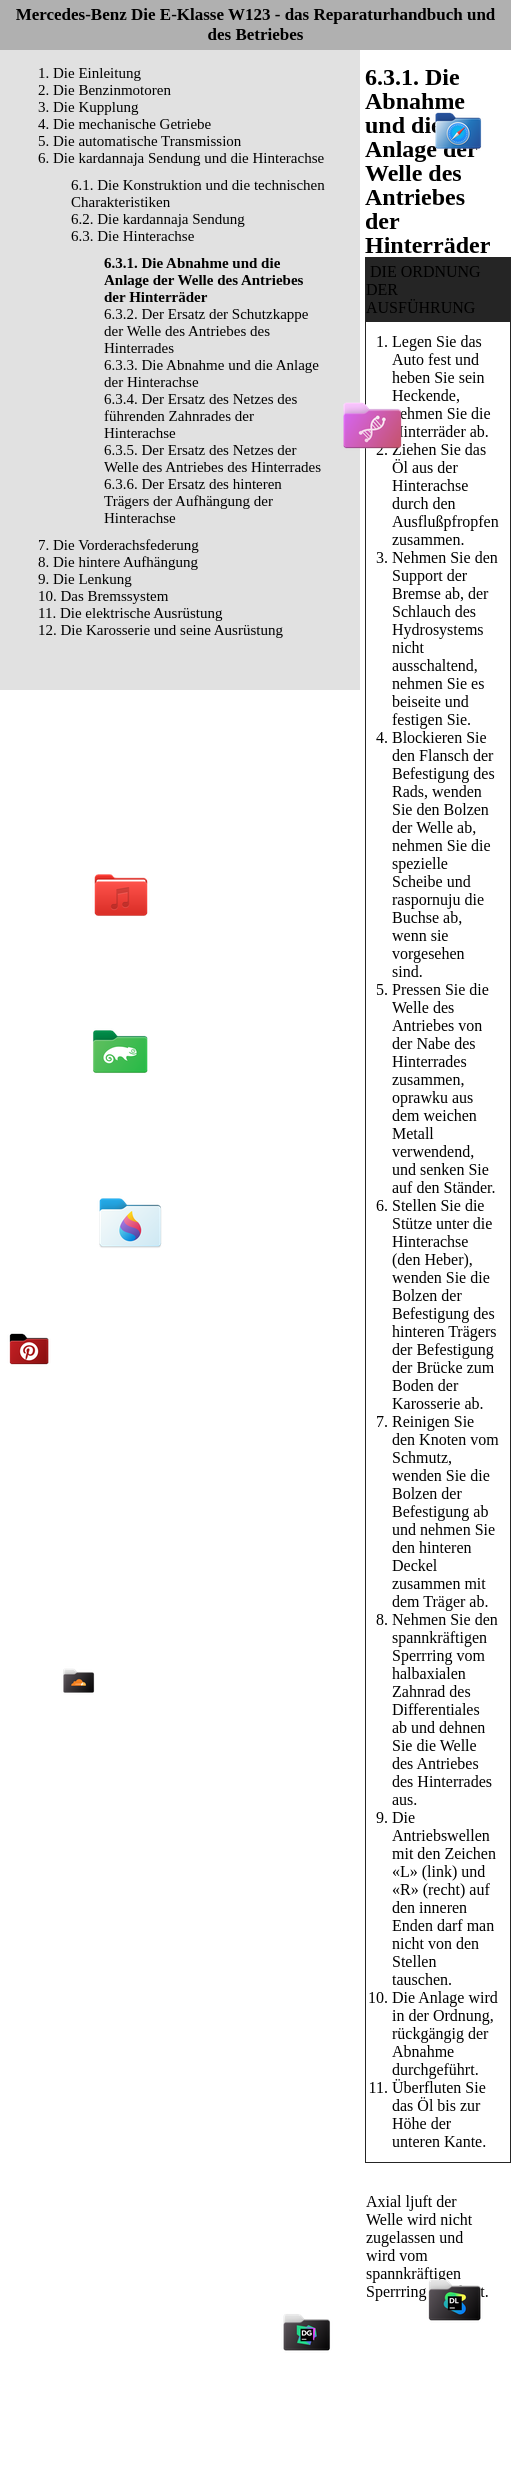  What do you see at coordinates (120, 1053) in the screenshot?
I see `open the openSUSE linux files folder` at bounding box center [120, 1053].